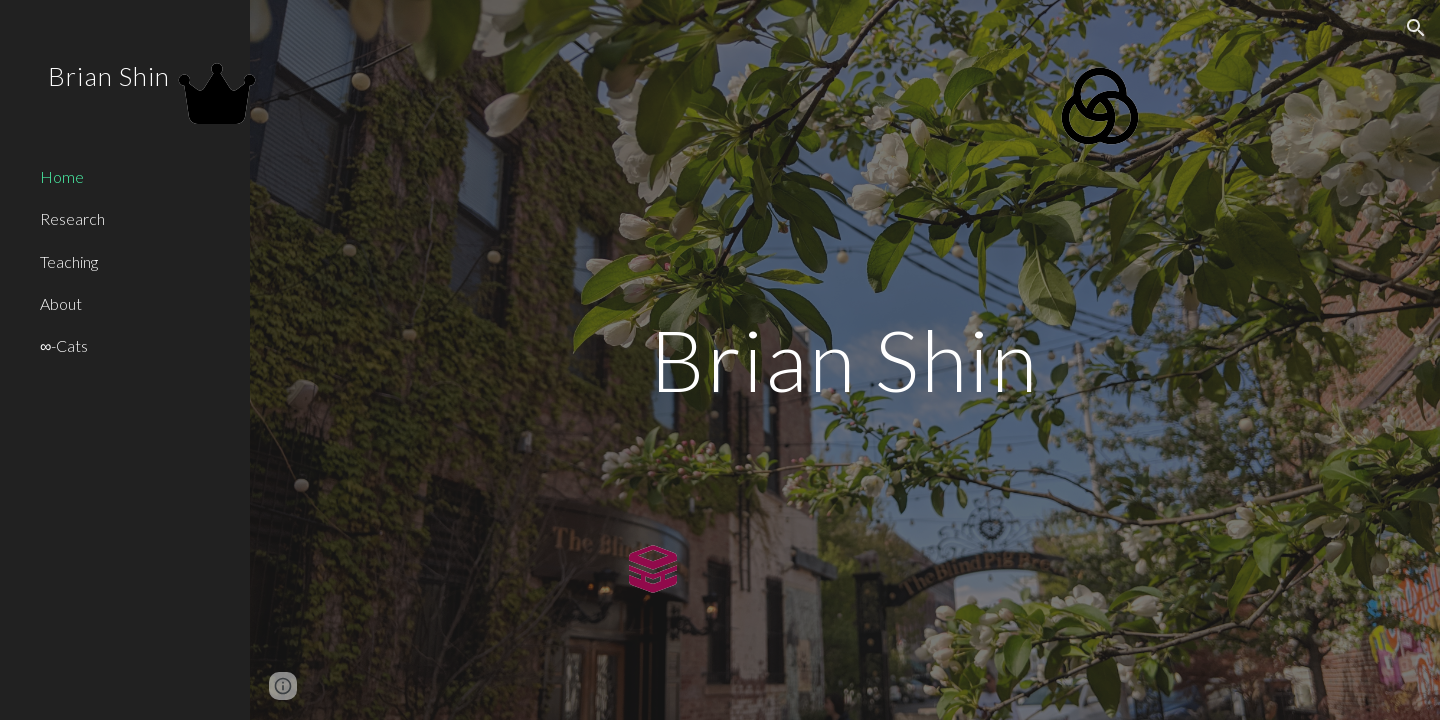 The height and width of the screenshot is (720, 1440). What do you see at coordinates (217, 97) in the screenshot?
I see `indicates premium or VIP membership status` at bounding box center [217, 97].